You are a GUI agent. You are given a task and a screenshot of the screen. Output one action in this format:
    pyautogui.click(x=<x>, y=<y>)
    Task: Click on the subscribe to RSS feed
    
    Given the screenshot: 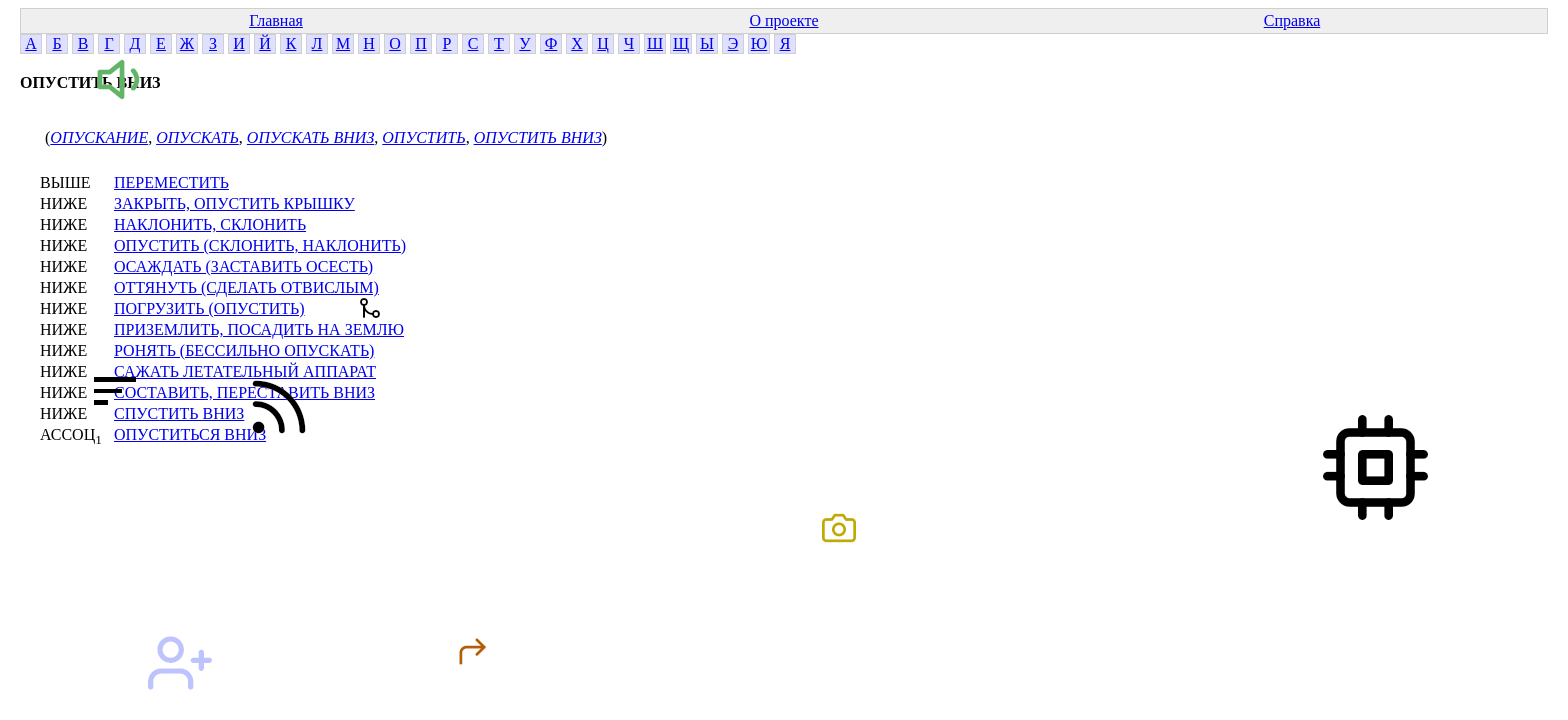 What is the action you would take?
    pyautogui.click(x=279, y=407)
    